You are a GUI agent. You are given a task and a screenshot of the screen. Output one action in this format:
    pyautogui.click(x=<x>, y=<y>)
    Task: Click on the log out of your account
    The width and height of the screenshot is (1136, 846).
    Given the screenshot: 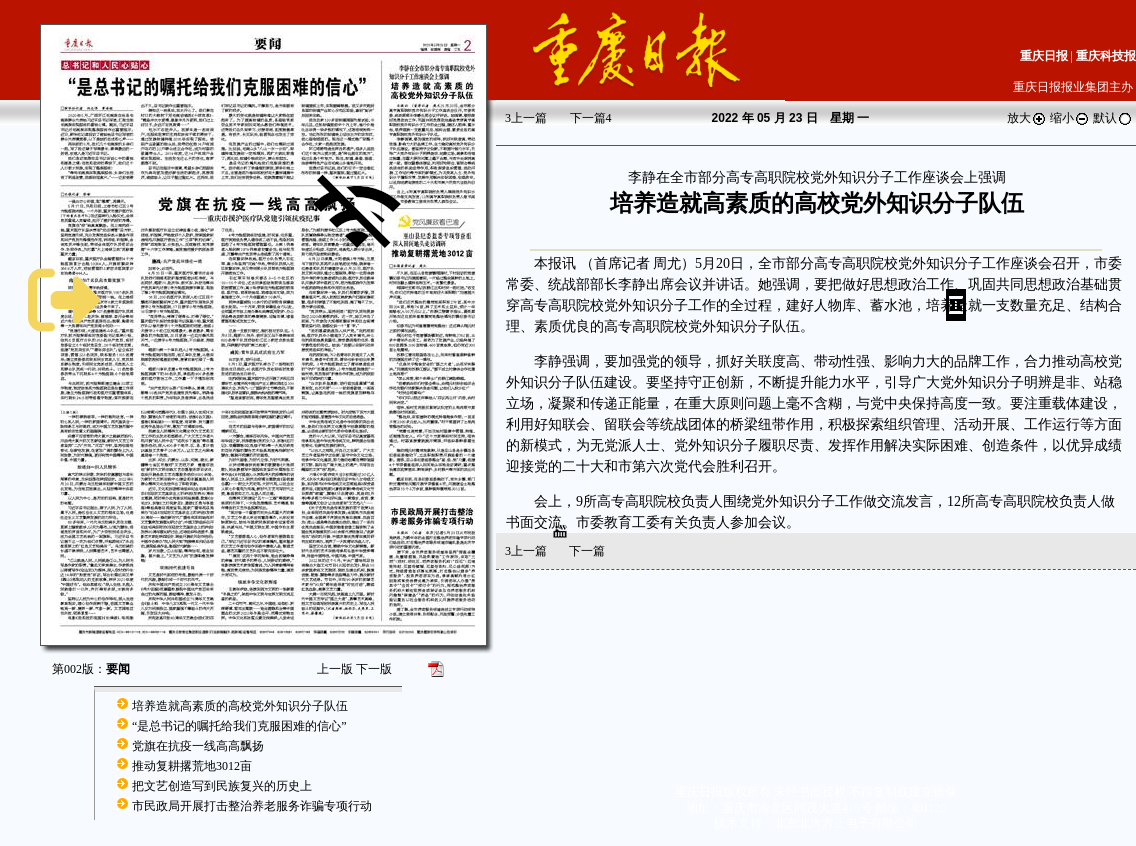 What is the action you would take?
    pyautogui.click(x=64, y=300)
    